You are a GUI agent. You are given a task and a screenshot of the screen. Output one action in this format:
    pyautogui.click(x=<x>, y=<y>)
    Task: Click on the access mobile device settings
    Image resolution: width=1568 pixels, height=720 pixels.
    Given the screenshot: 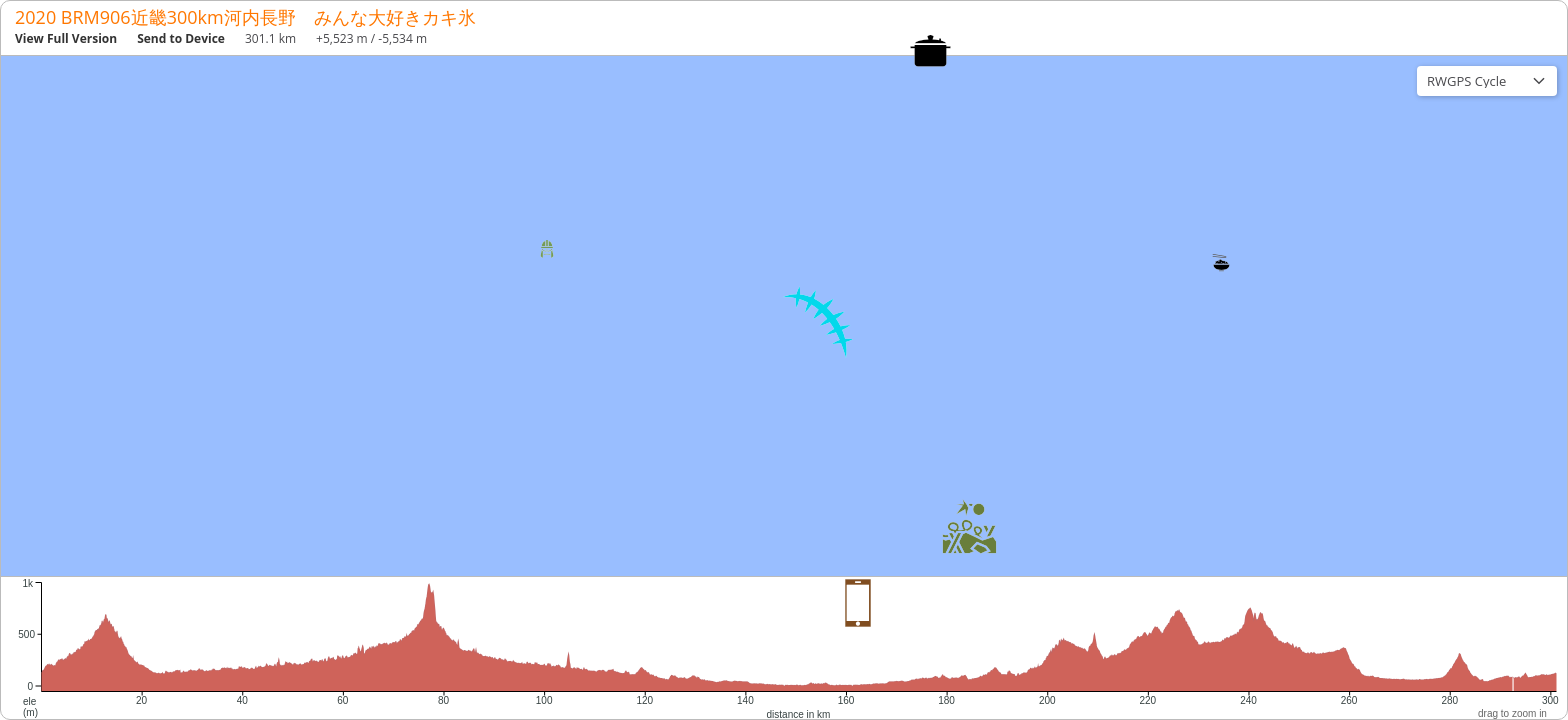 What is the action you would take?
    pyautogui.click(x=858, y=603)
    